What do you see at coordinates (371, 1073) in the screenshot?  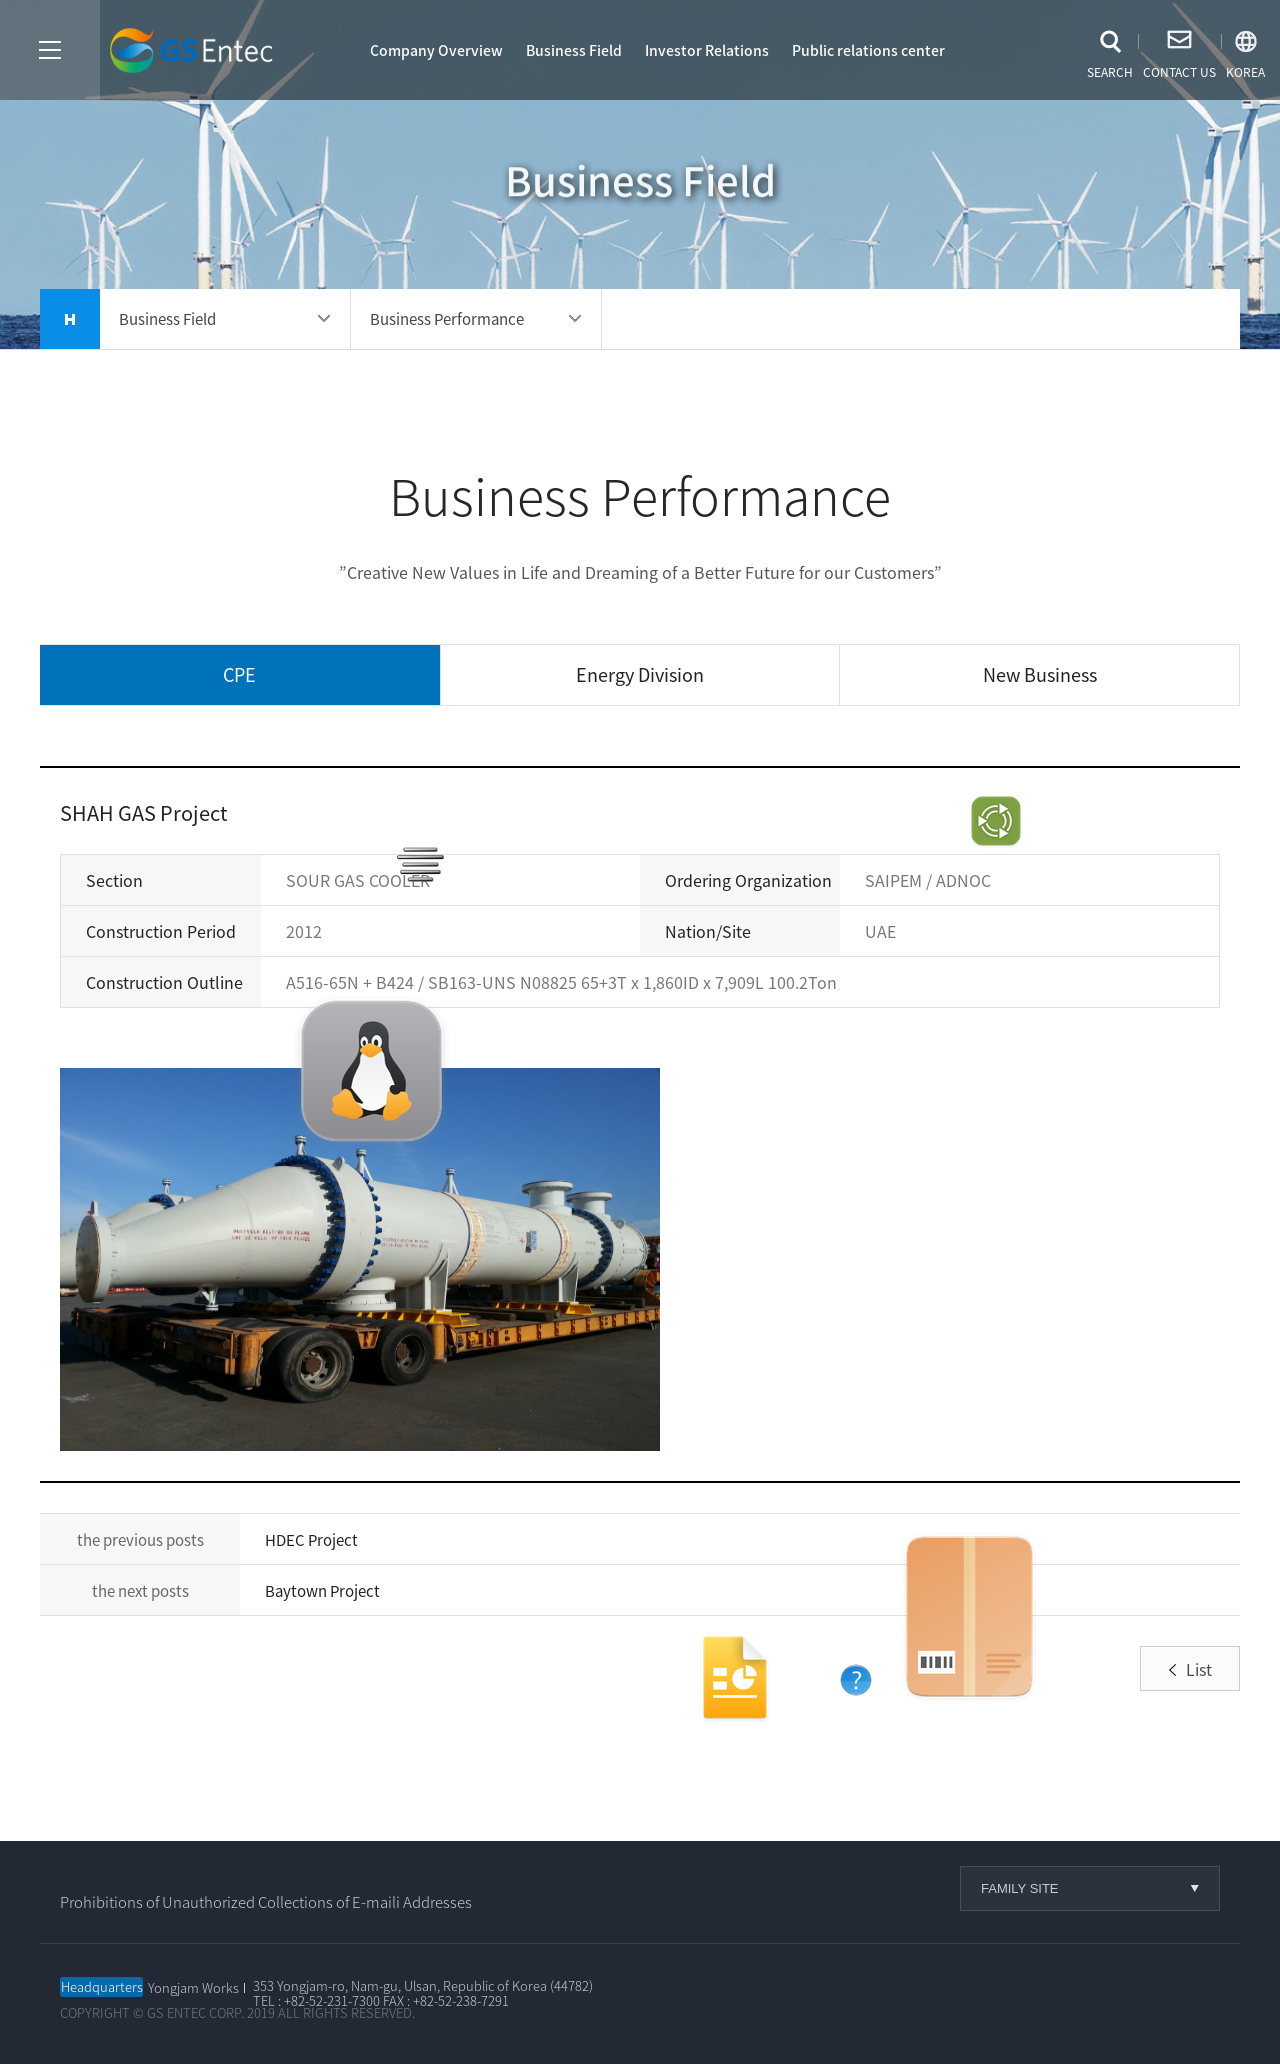 I see `access linux system preferences` at bounding box center [371, 1073].